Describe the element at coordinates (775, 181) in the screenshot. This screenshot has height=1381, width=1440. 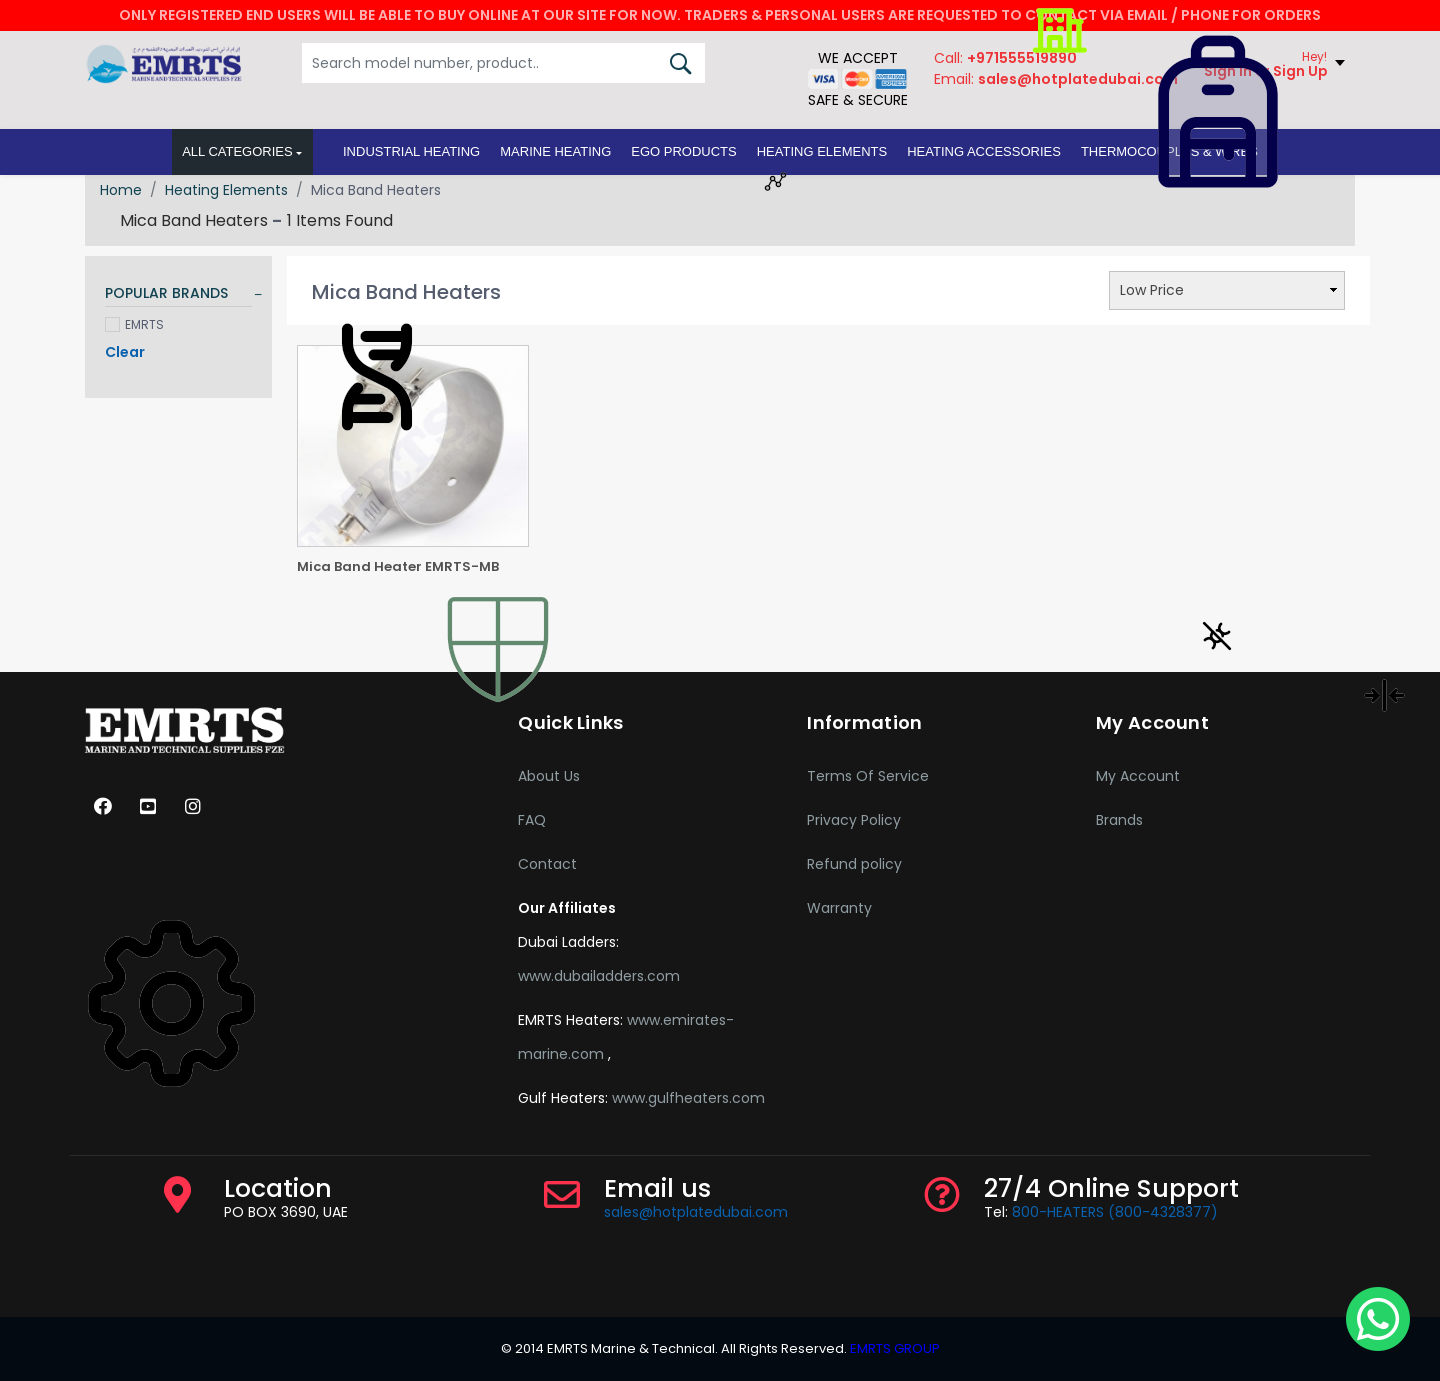
I see `view connected data points or nodes` at that location.